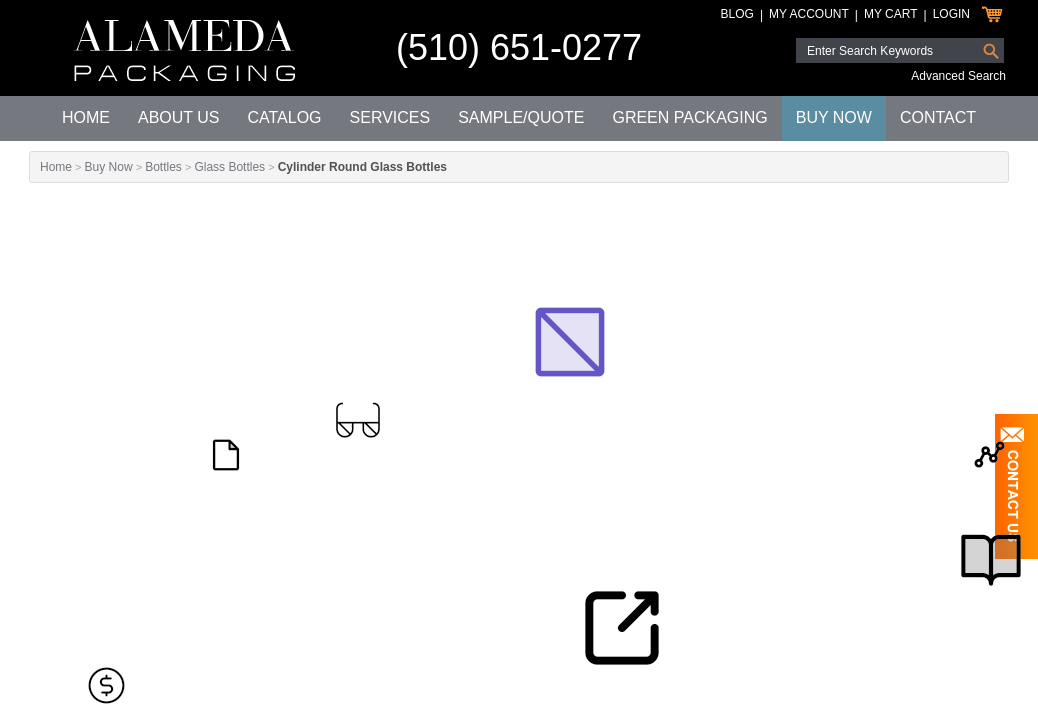 The image size is (1038, 720). I want to click on open reading mode or e-book viewer, so click(991, 556).